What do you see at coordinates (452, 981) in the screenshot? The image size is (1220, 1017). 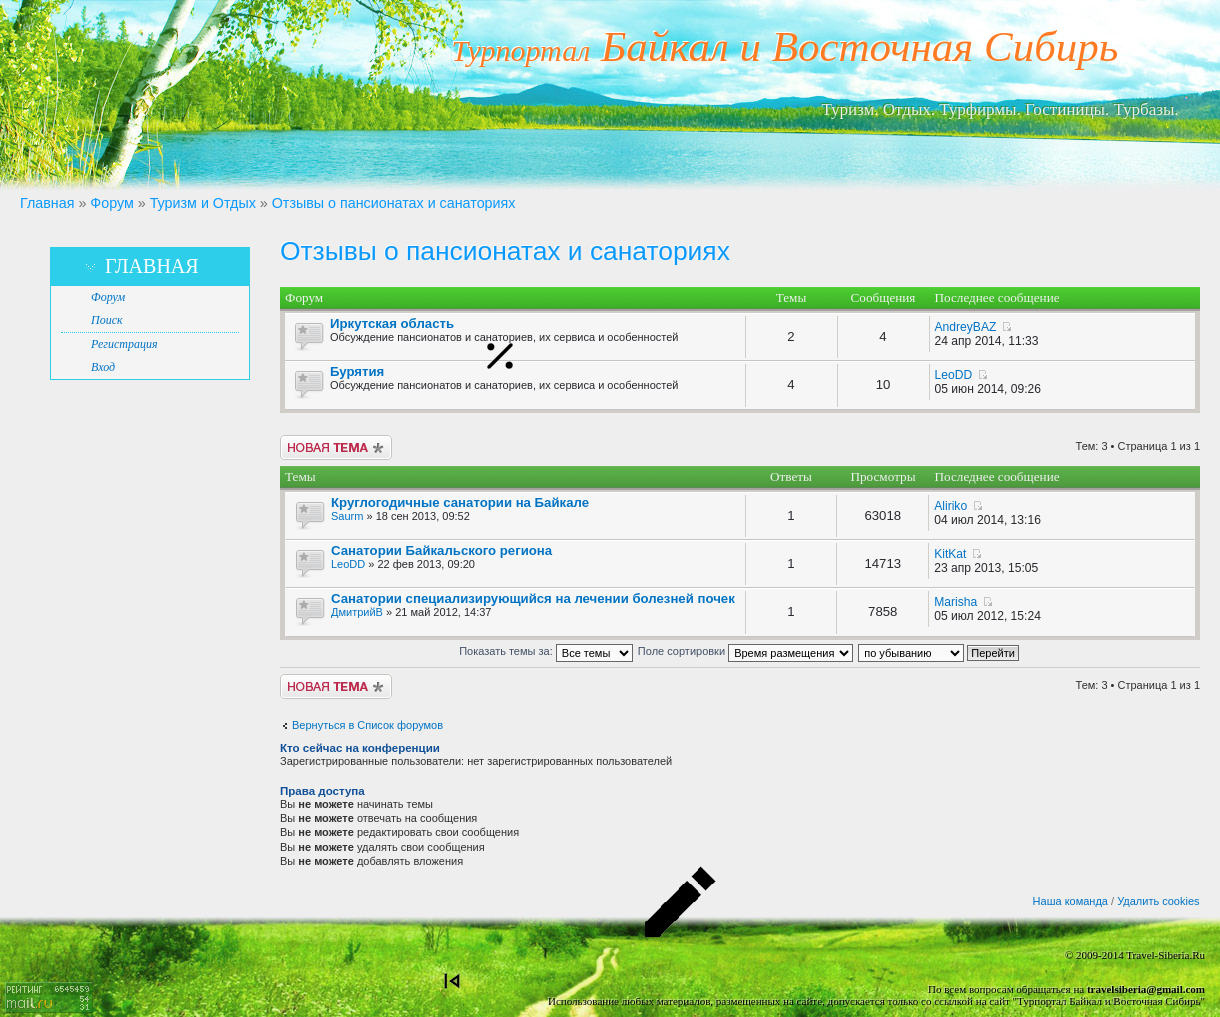 I see `skip to the previous track` at bounding box center [452, 981].